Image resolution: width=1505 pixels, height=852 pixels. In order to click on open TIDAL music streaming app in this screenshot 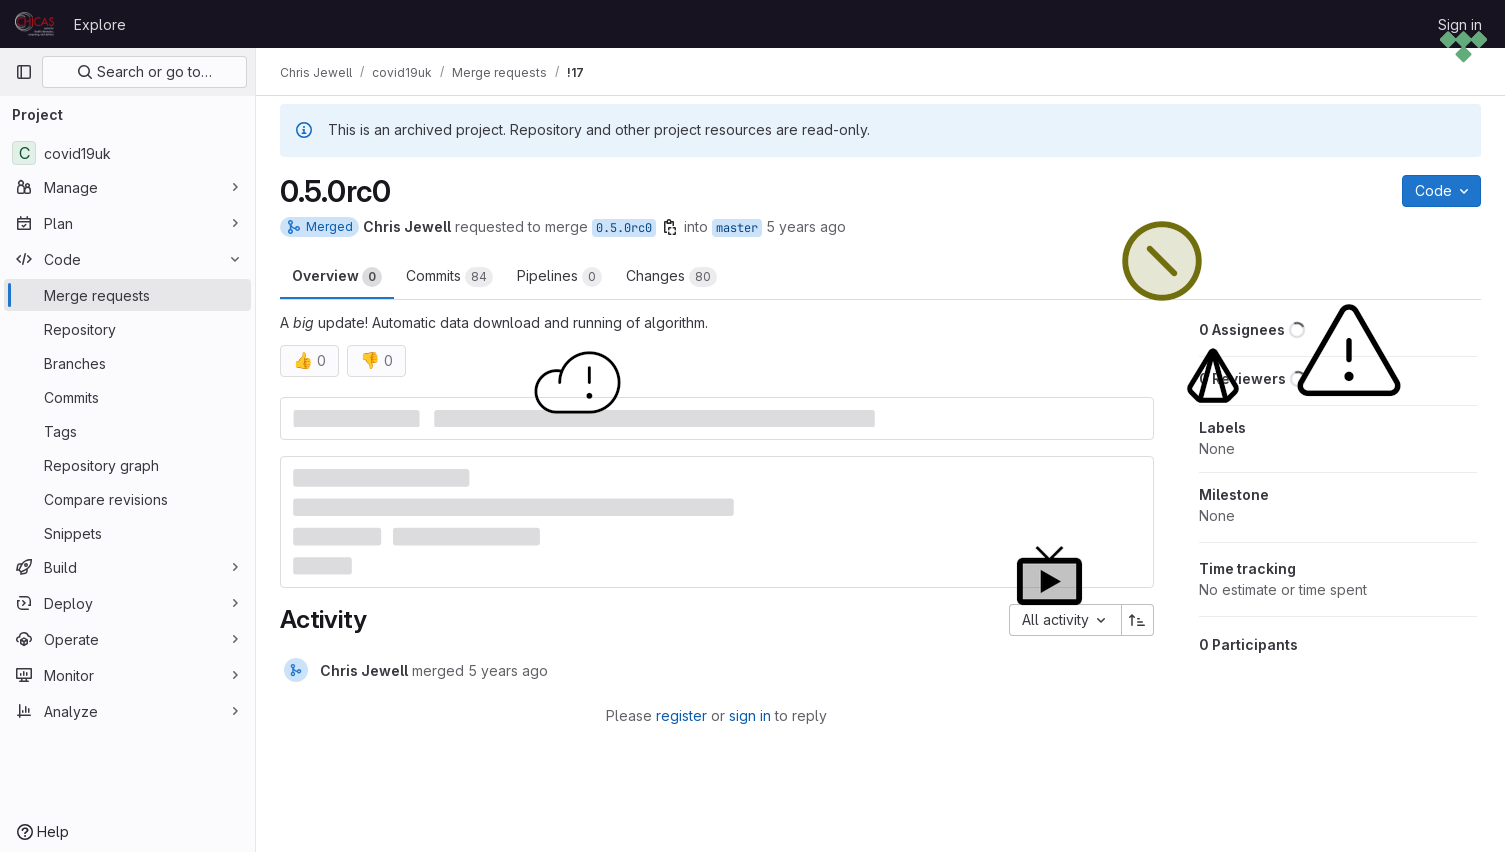, I will do `click(1463, 45)`.